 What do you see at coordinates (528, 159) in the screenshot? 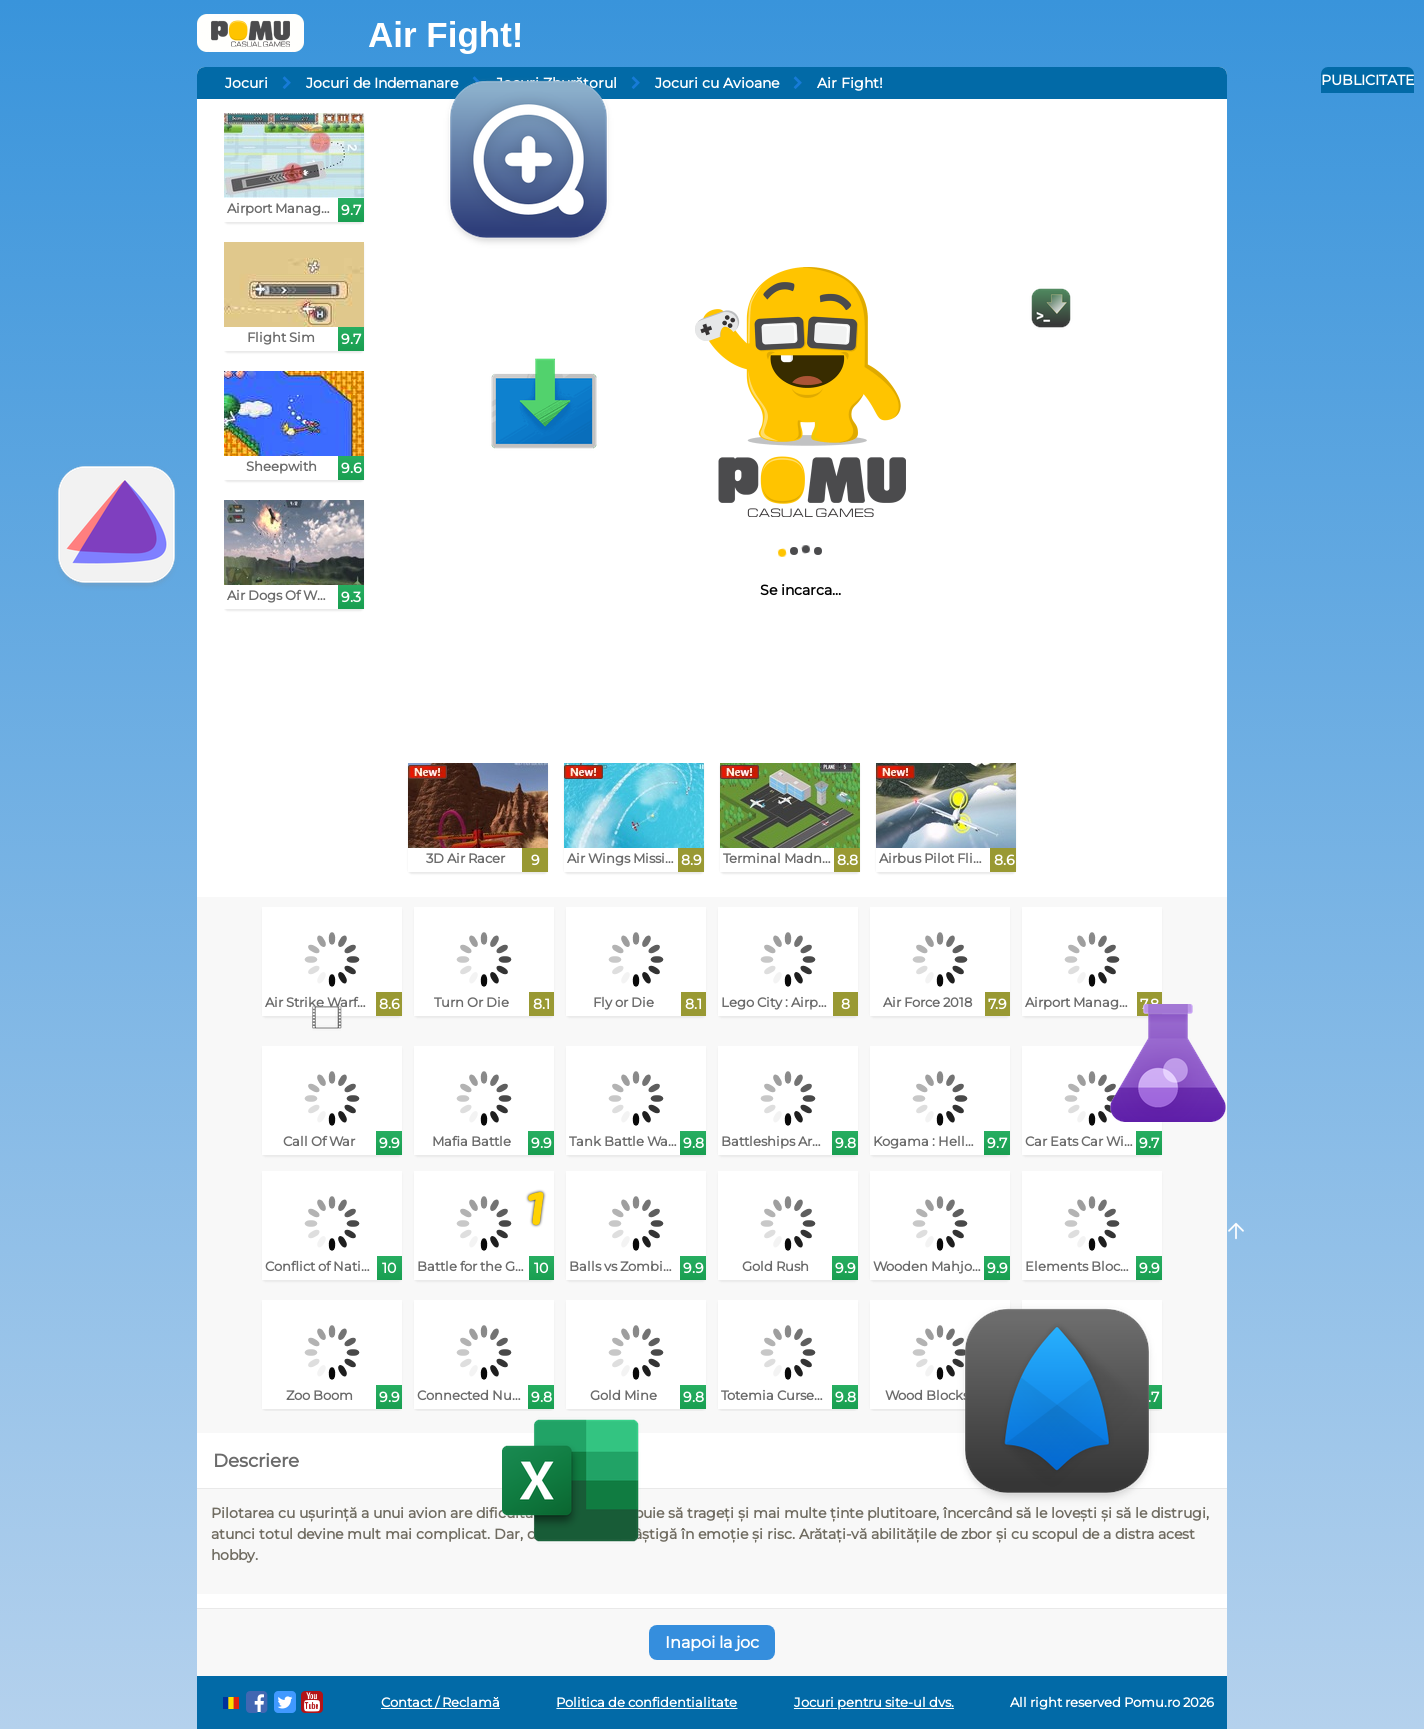
I see `open synology assistant app` at bounding box center [528, 159].